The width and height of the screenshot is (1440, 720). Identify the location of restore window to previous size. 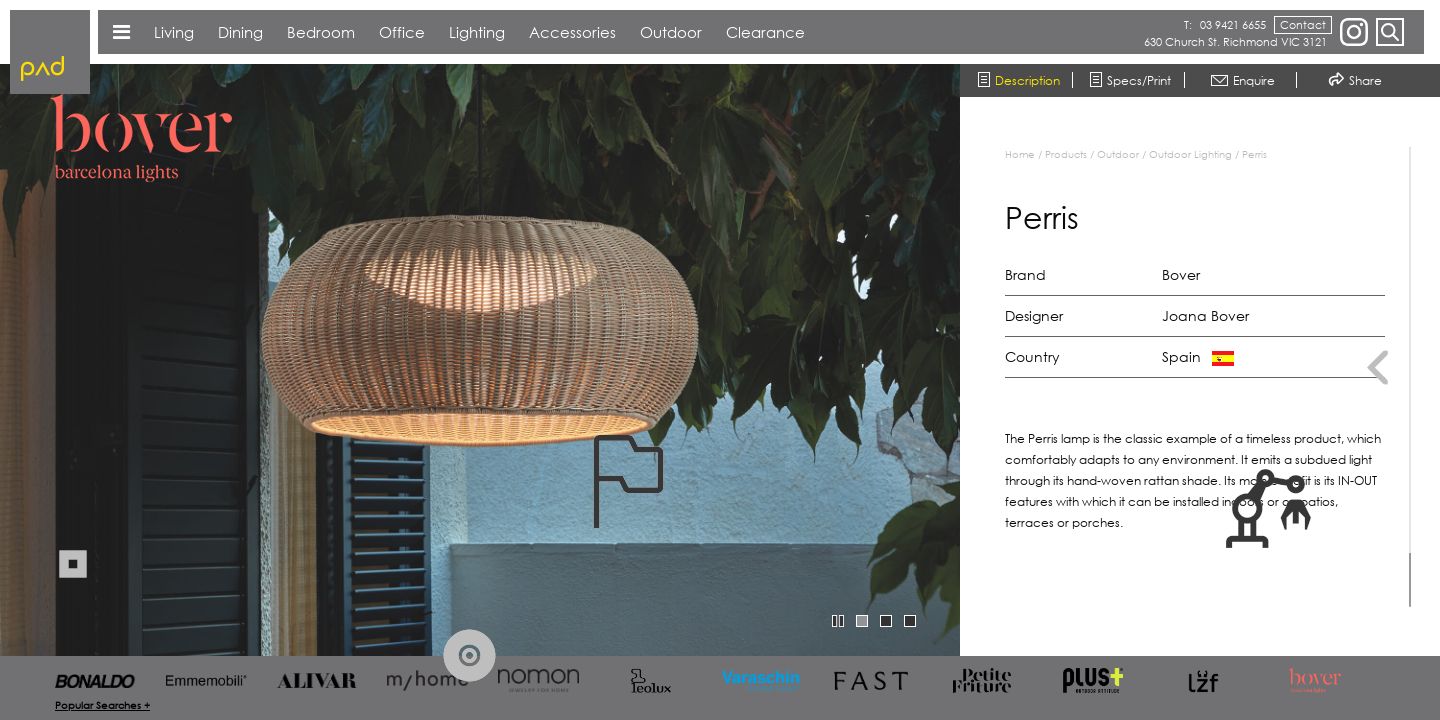
(73, 564).